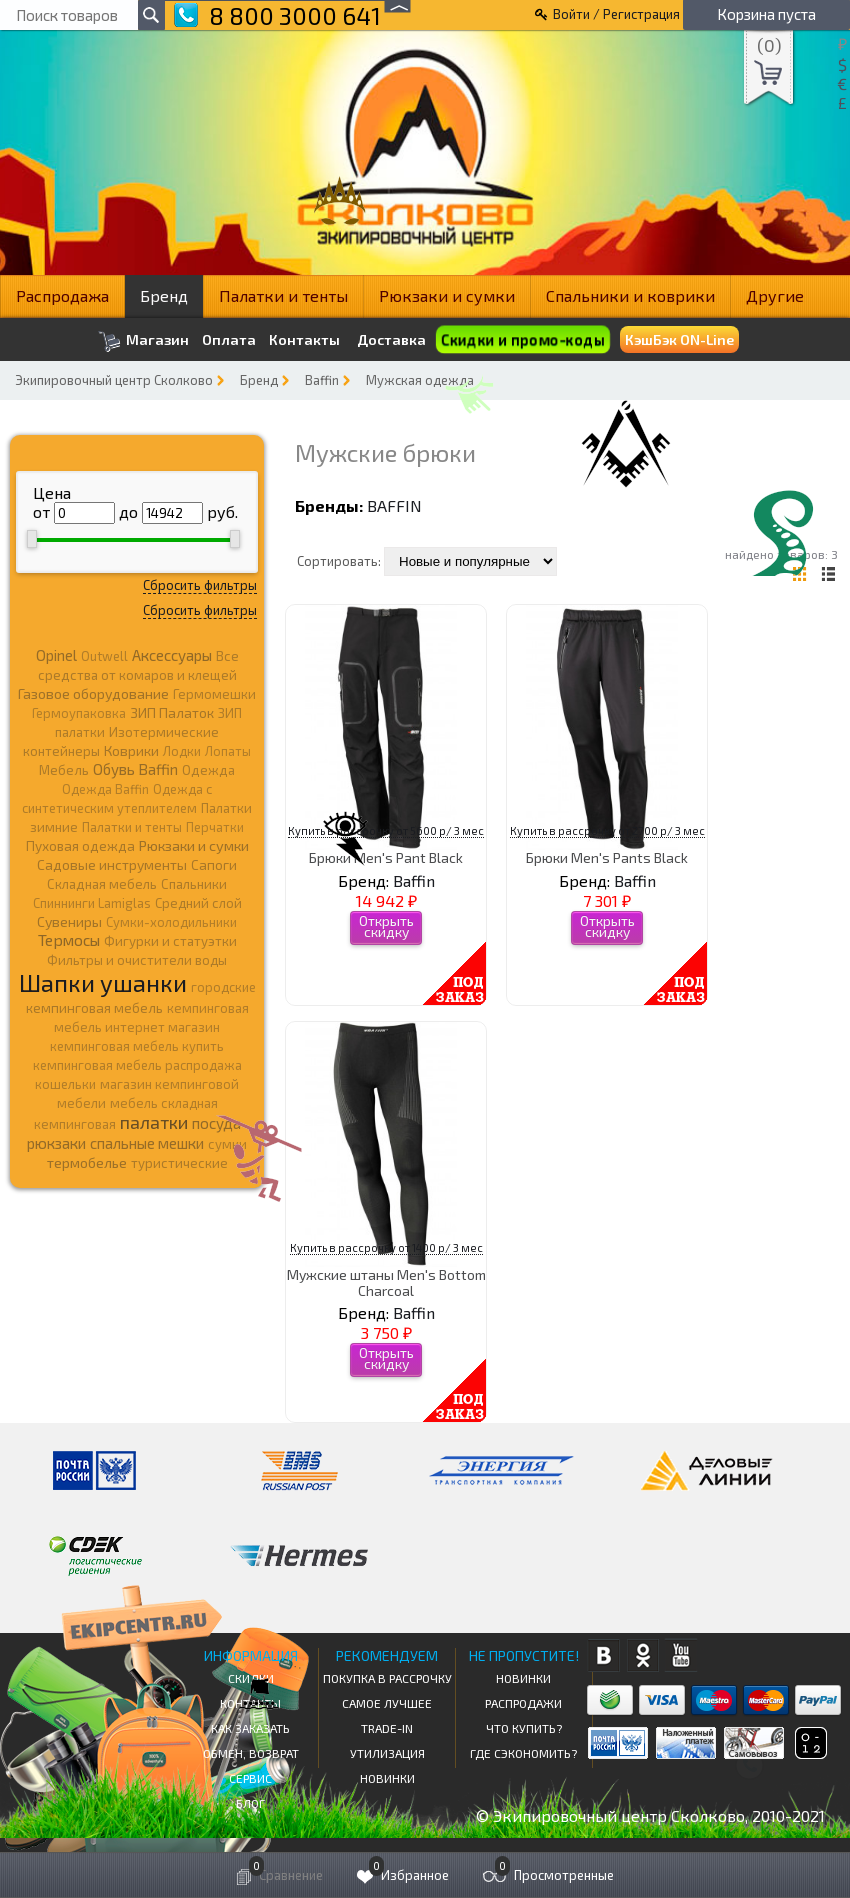 The height and width of the screenshot is (1898, 850). What do you see at coordinates (626, 444) in the screenshot?
I see `freemasonry or masonic lodge symbol` at bounding box center [626, 444].